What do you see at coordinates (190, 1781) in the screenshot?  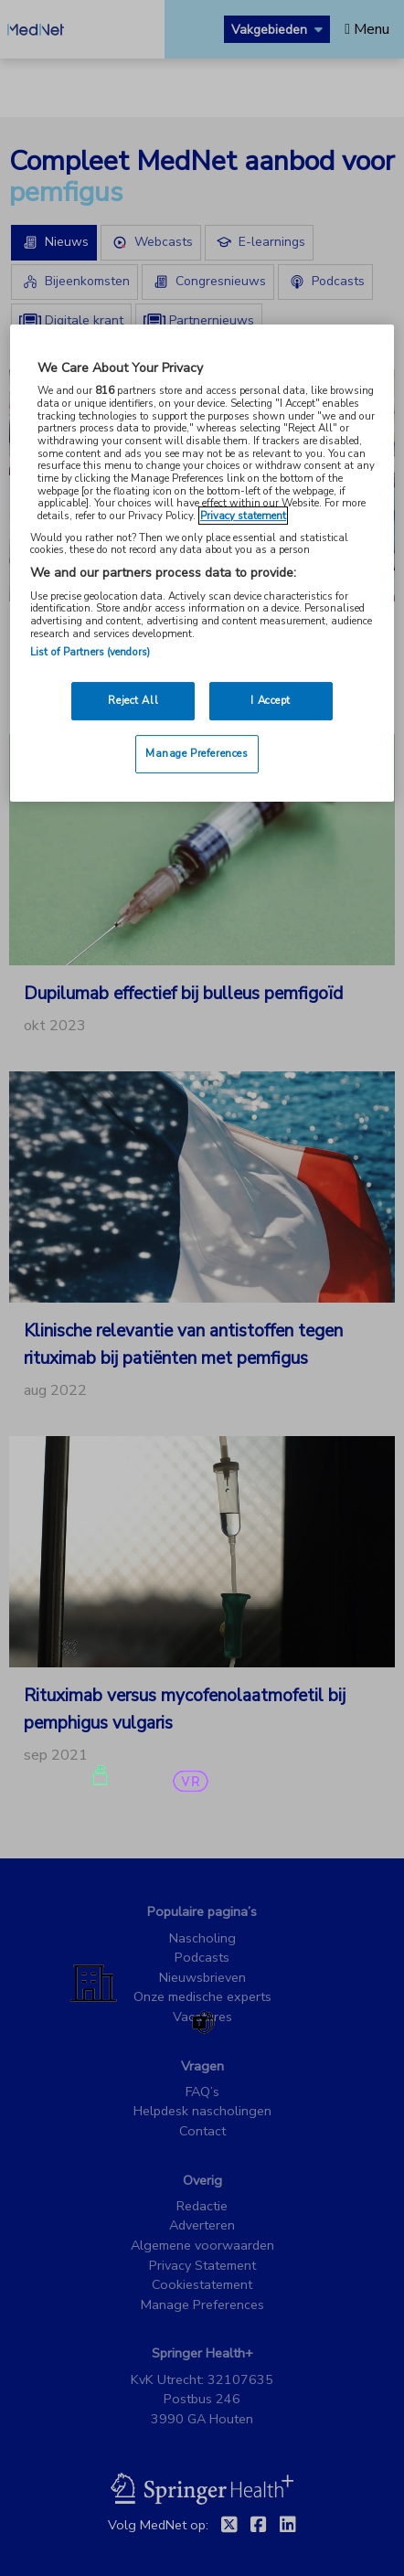 I see `access virtual reality mode or features` at bounding box center [190, 1781].